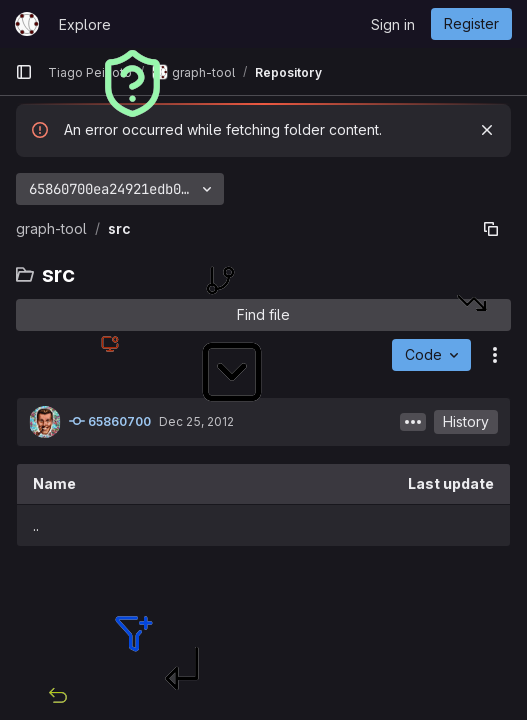 The height and width of the screenshot is (720, 527). What do you see at coordinates (183, 668) in the screenshot?
I see `return to previous line or entry` at bounding box center [183, 668].